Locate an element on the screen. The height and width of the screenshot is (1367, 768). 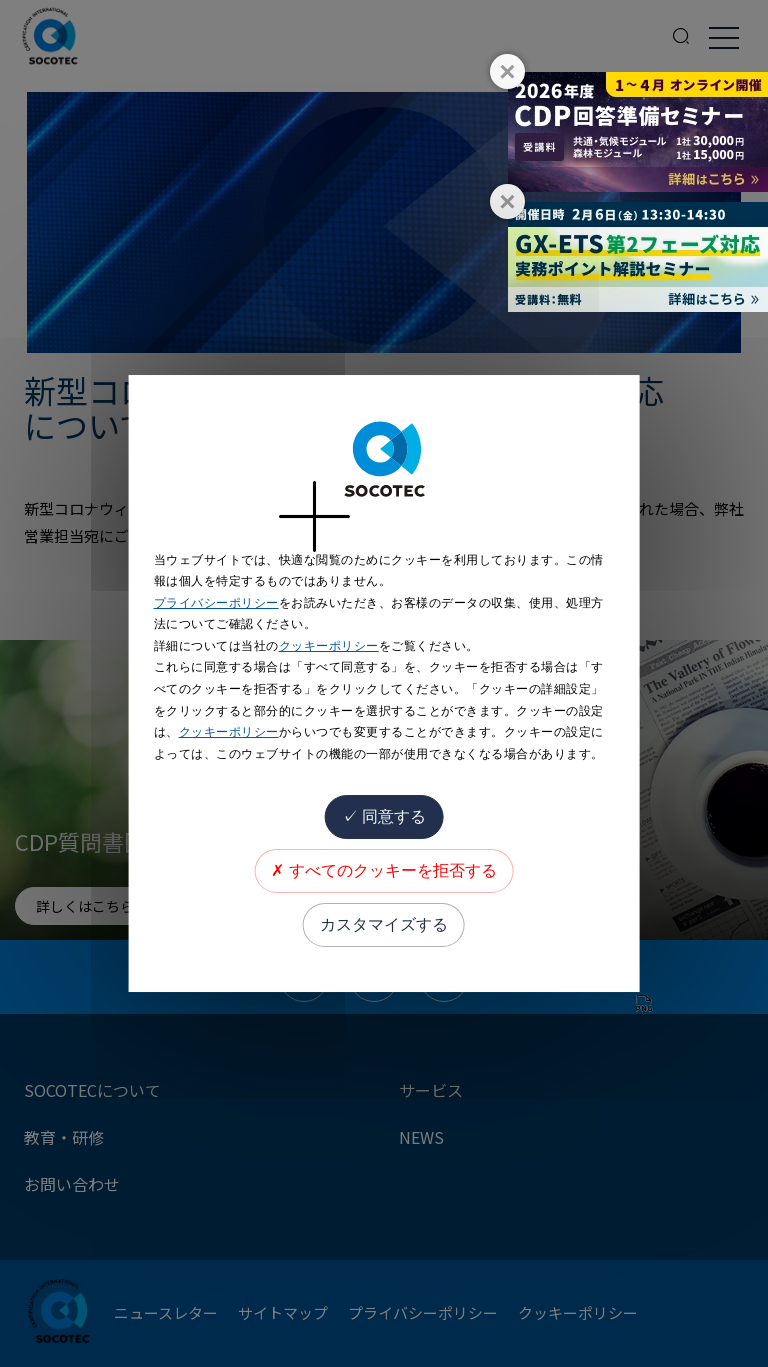
a PNG image file is located at coordinates (644, 1004).